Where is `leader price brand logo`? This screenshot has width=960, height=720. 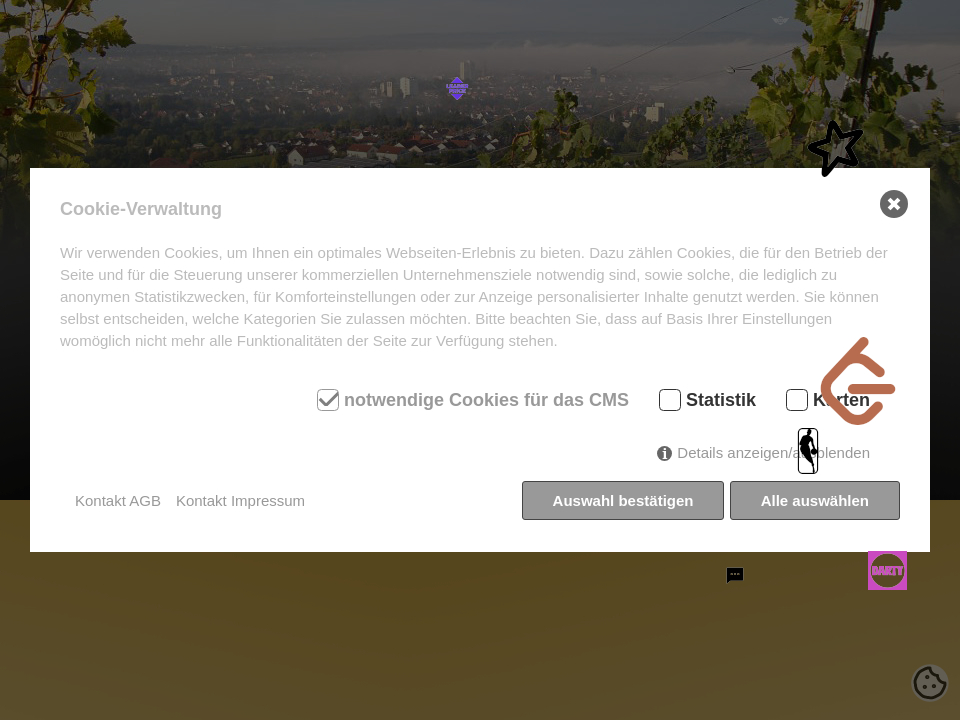
leader price brand logo is located at coordinates (457, 88).